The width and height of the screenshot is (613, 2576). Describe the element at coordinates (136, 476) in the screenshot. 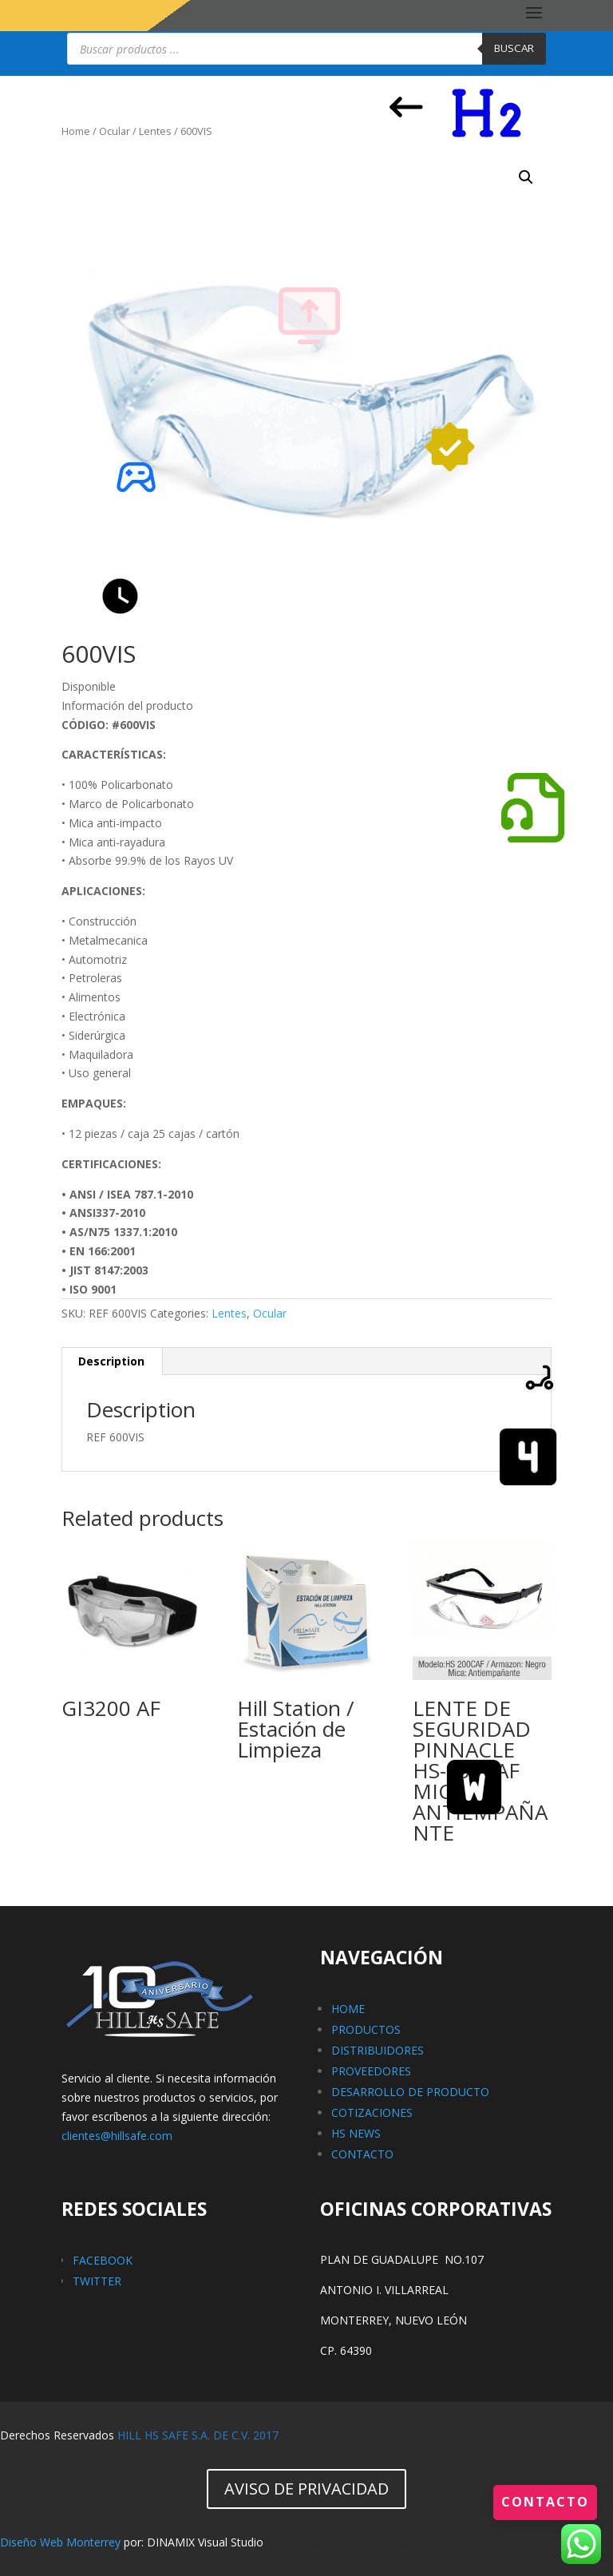

I see `access gaming features or settings` at that location.